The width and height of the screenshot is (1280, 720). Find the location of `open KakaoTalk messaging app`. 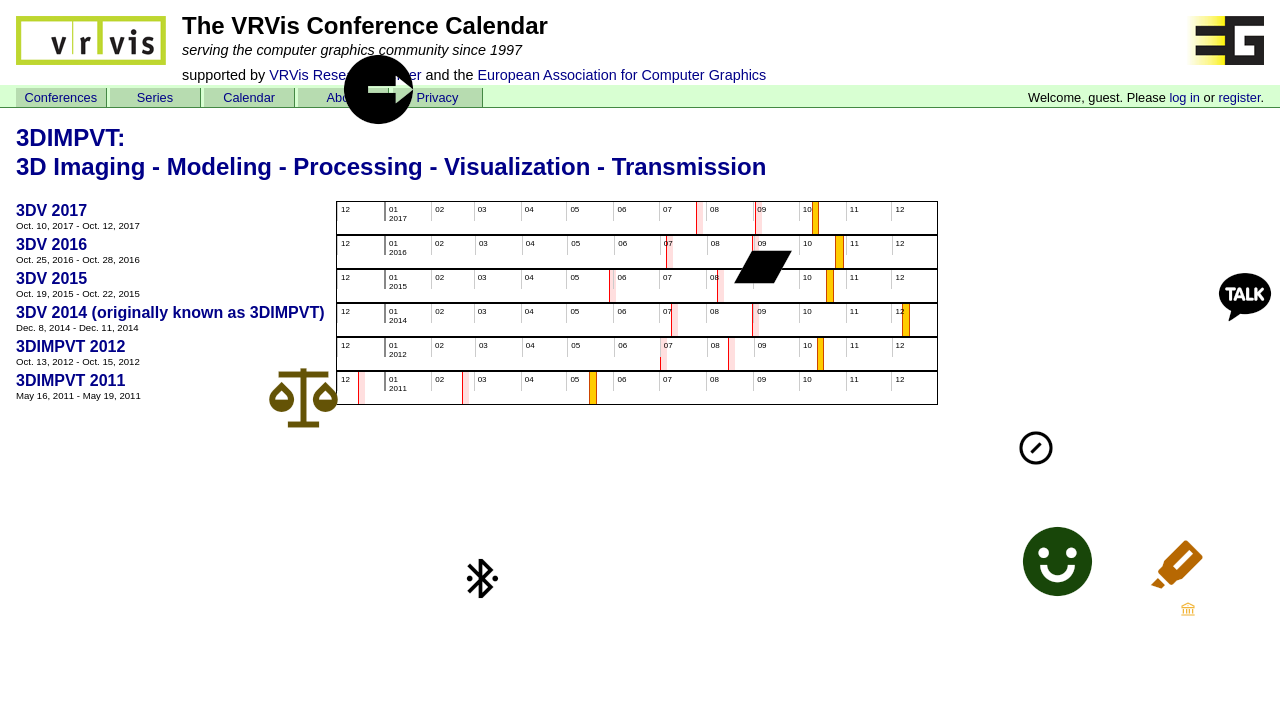

open KakaoTalk messaging app is located at coordinates (1245, 296).